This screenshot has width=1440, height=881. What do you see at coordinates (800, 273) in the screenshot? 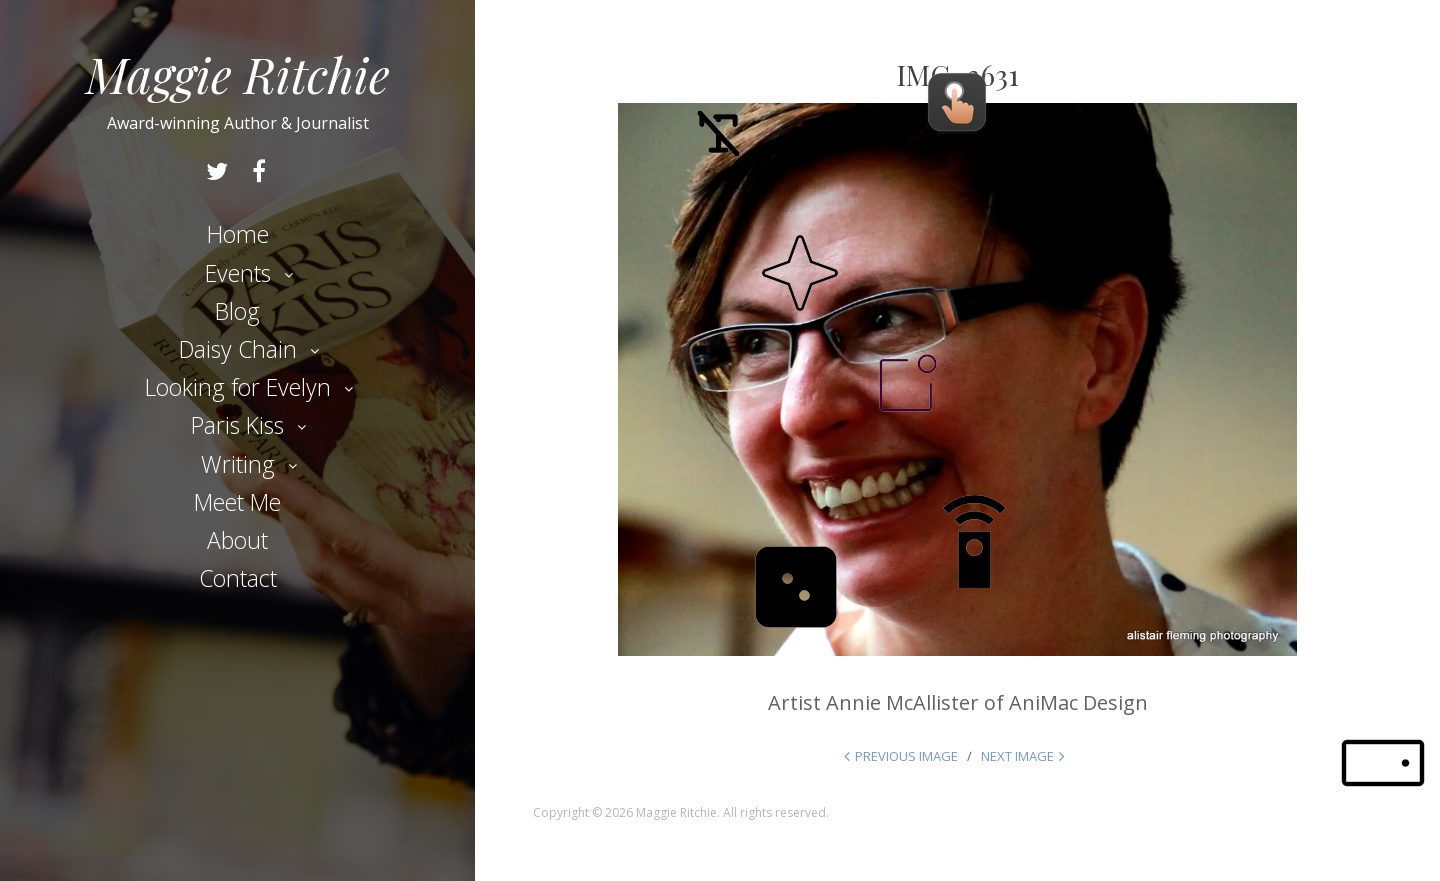
I see `indicates a featured or highlighted item` at bounding box center [800, 273].